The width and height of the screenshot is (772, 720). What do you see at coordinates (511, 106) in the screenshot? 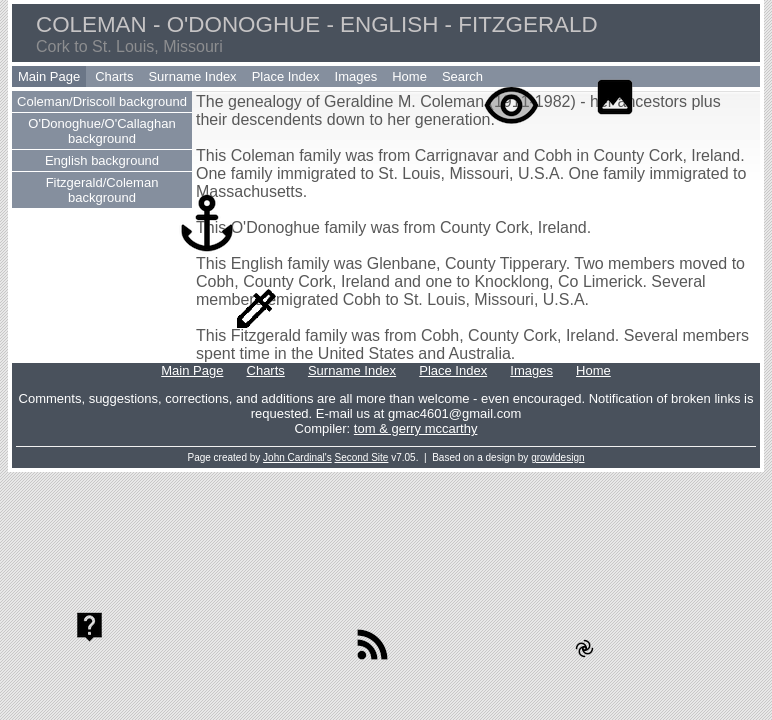
I see `toggle visibility of content or password` at bounding box center [511, 106].